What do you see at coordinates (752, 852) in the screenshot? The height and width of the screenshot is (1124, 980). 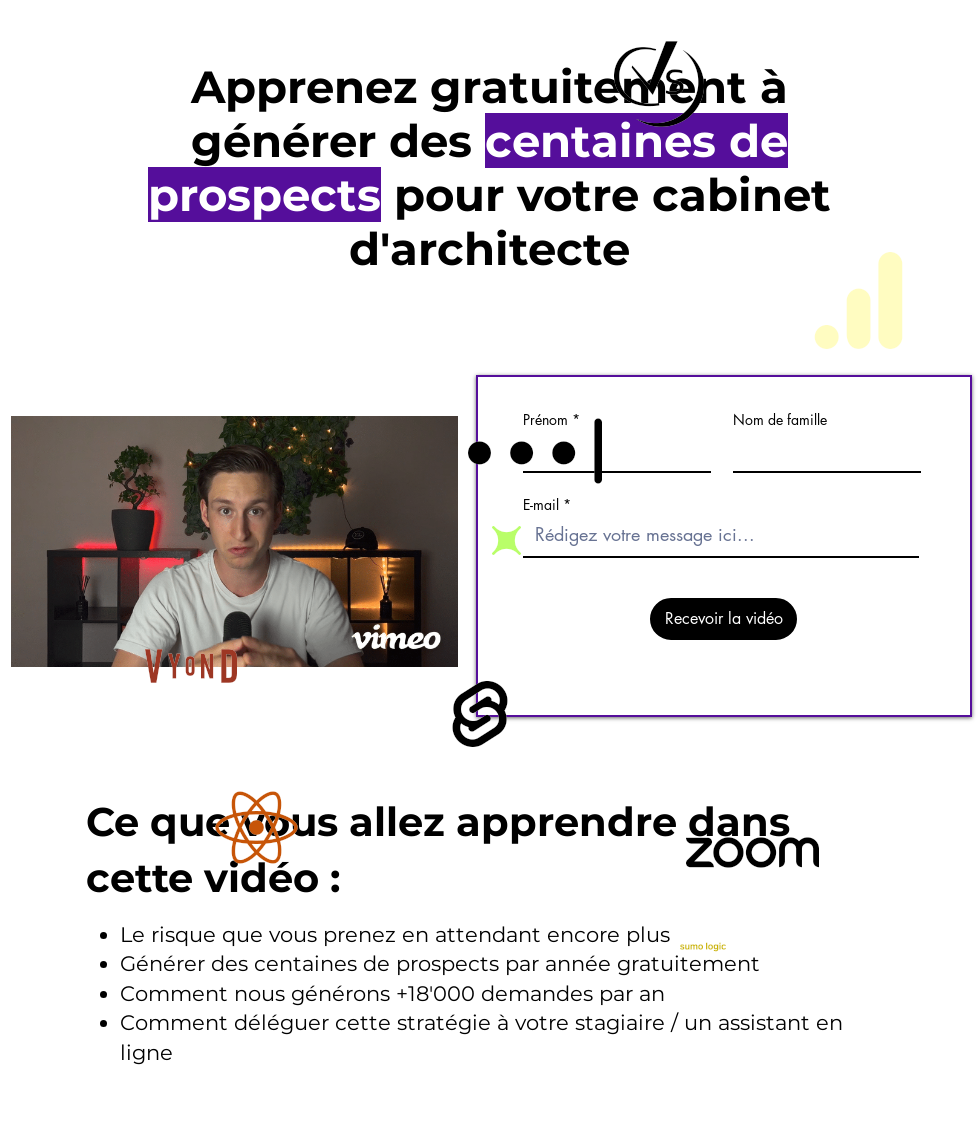 I see `open Zoom video conferencing app` at bounding box center [752, 852].